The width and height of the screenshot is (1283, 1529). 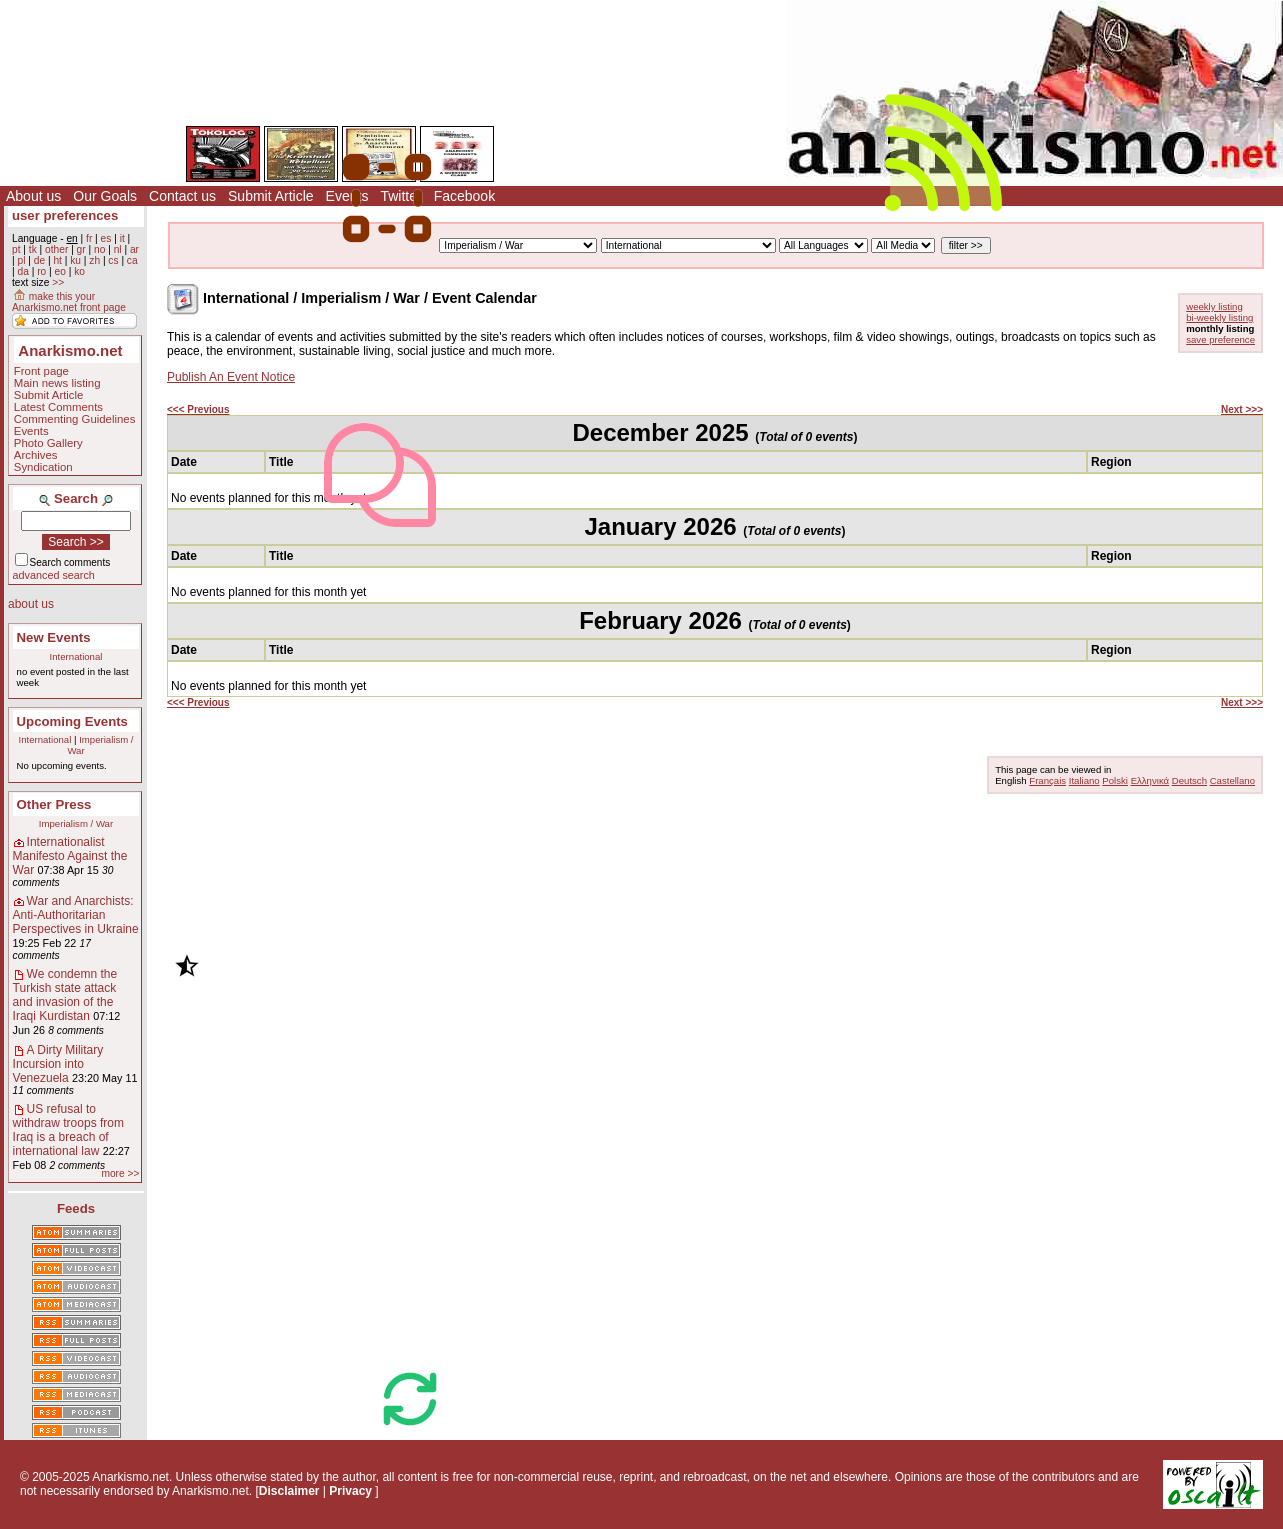 I want to click on subscribe to RSS feed, so click(x=938, y=158).